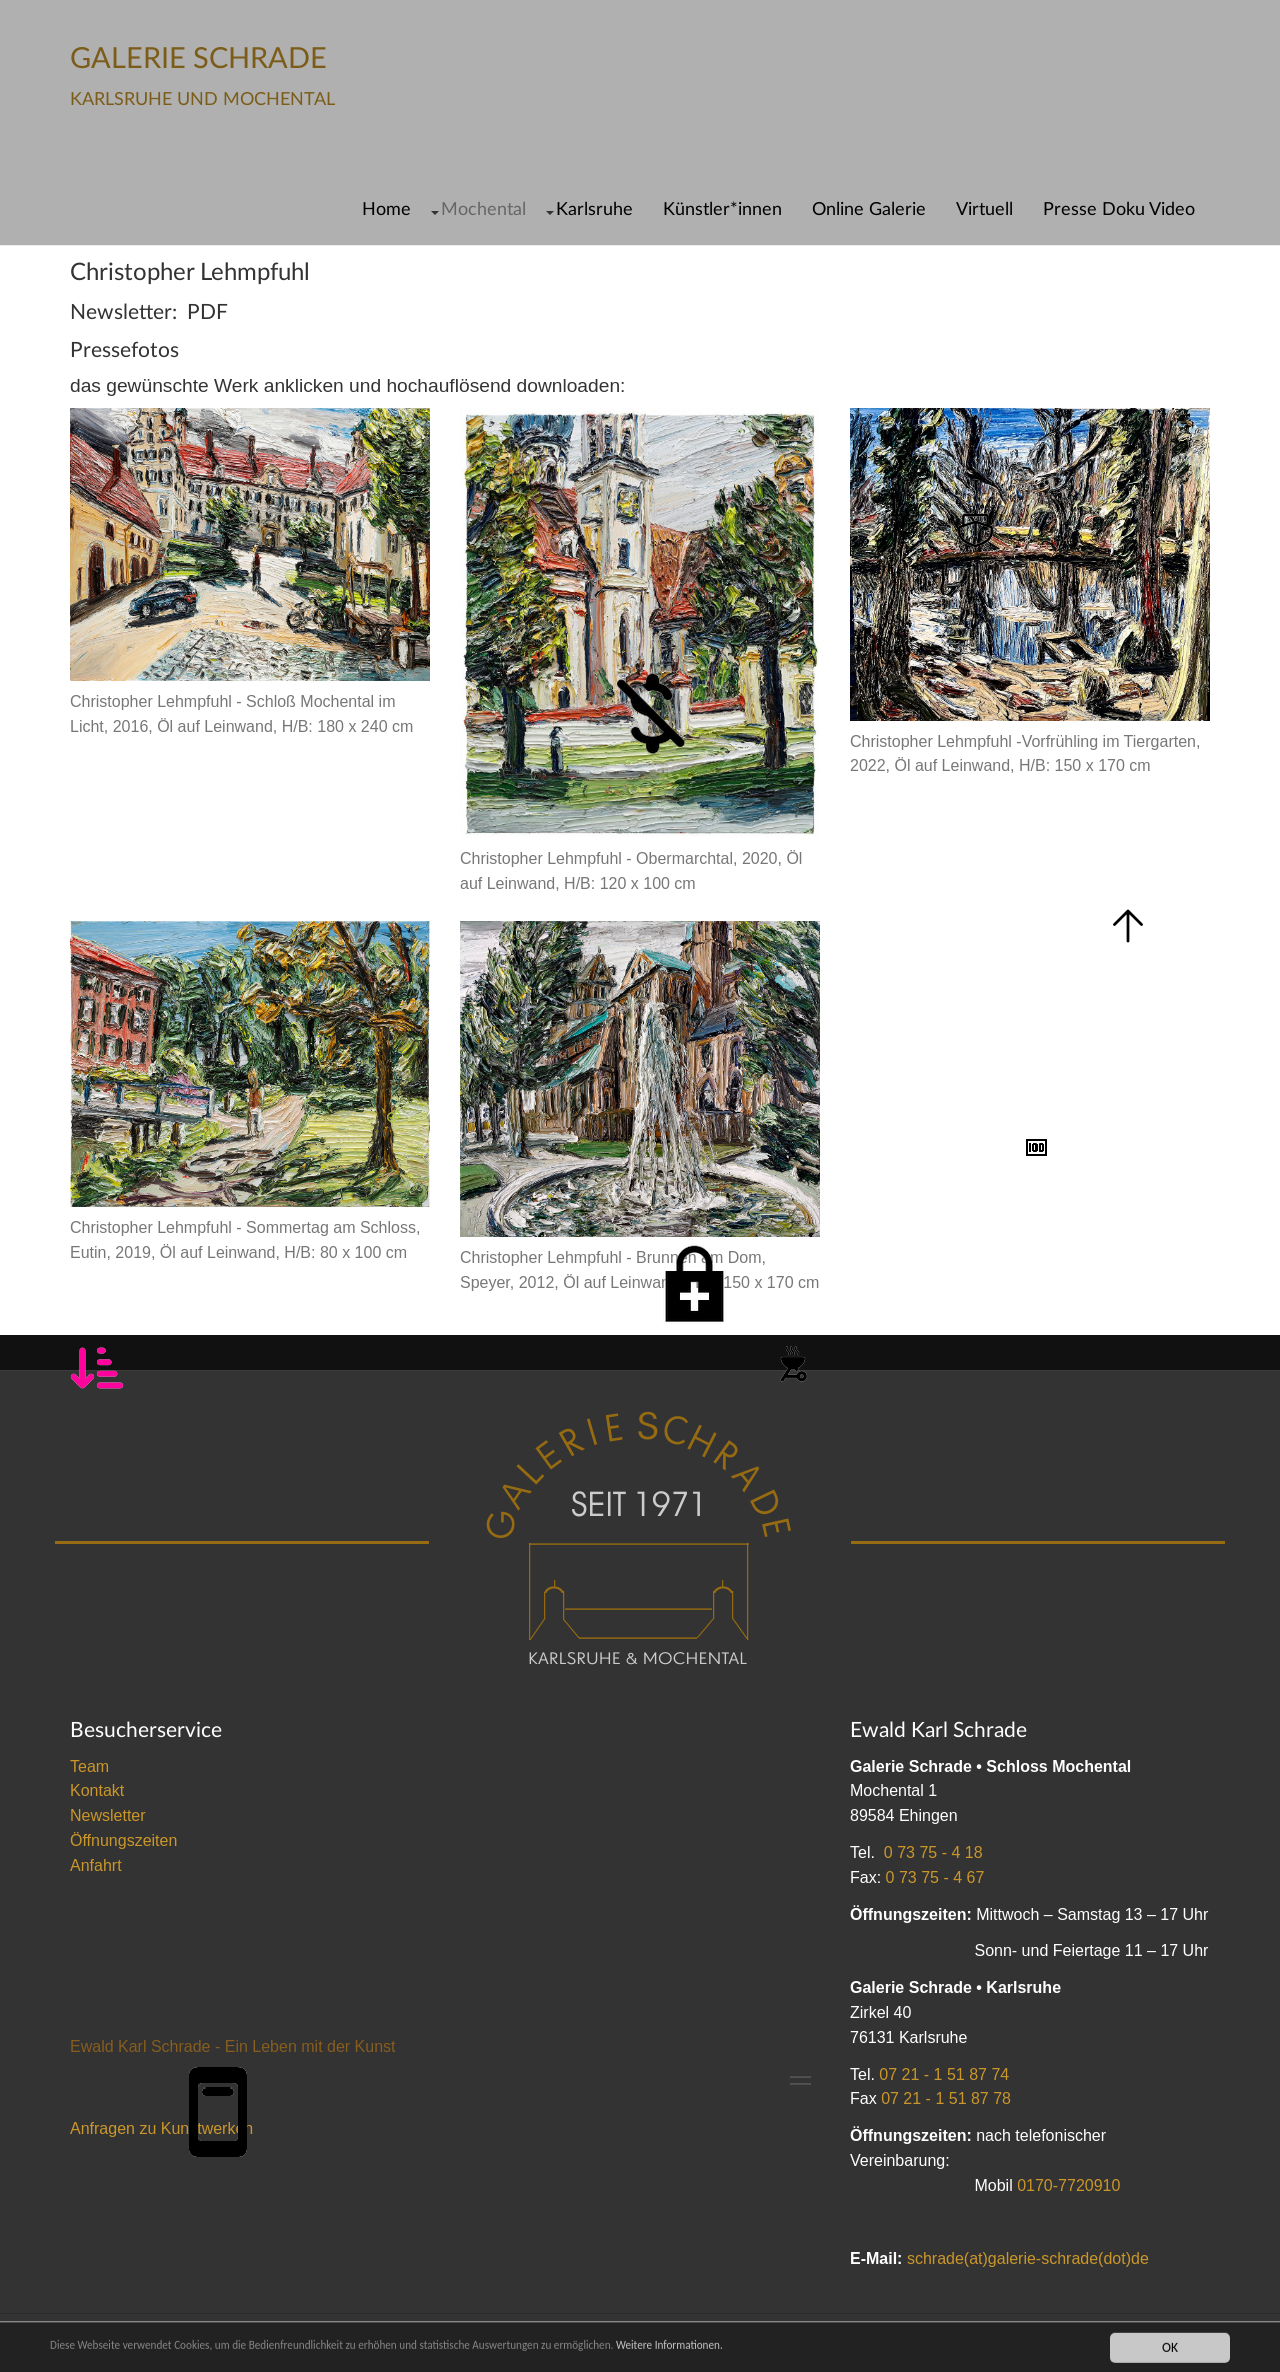  What do you see at coordinates (218, 2112) in the screenshot?
I see `manage mobile ad placements` at bounding box center [218, 2112].